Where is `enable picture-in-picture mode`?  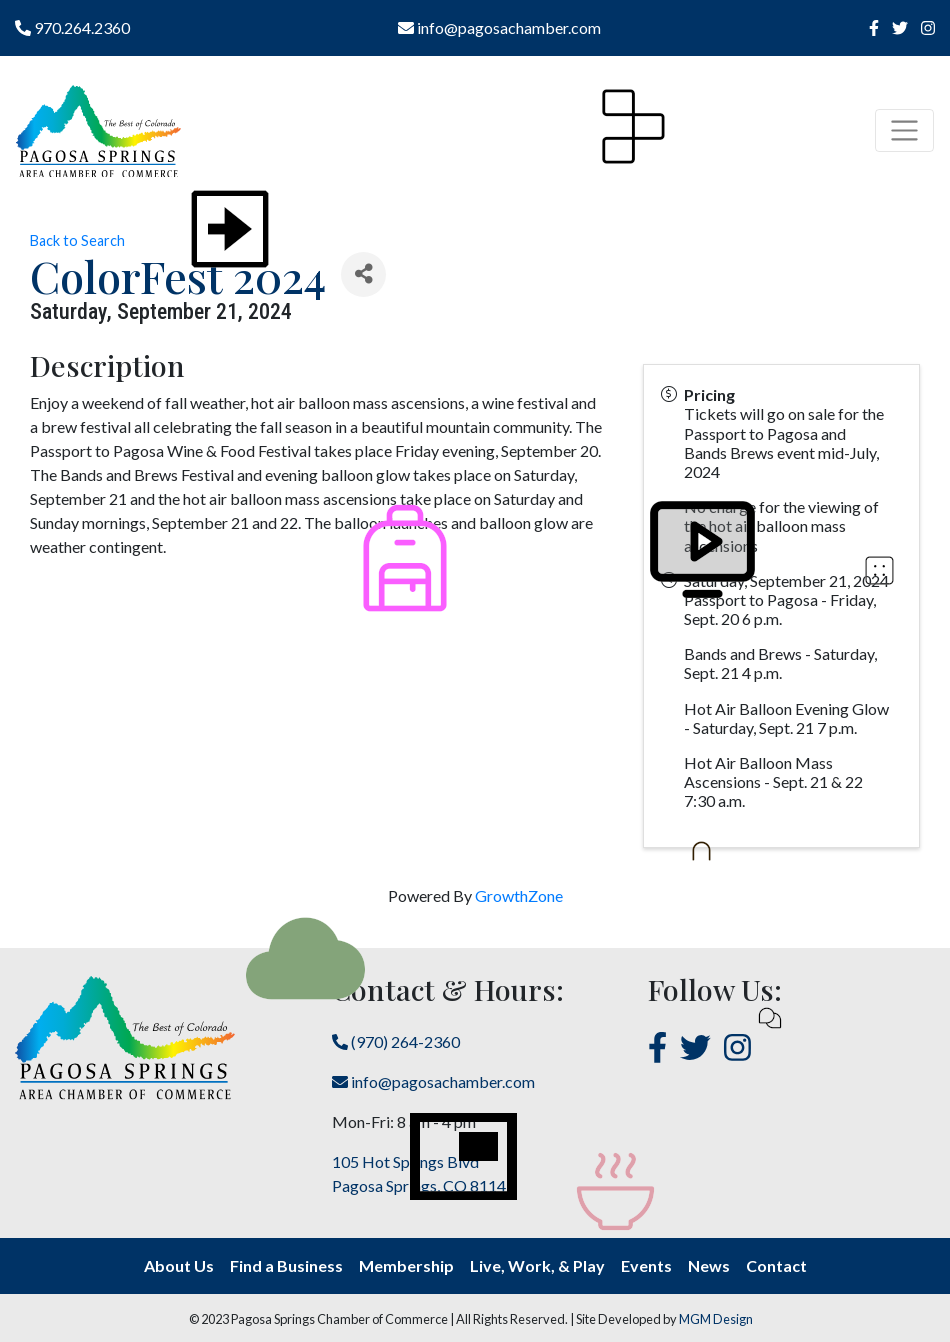
enable picture-in-picture mode is located at coordinates (463, 1156).